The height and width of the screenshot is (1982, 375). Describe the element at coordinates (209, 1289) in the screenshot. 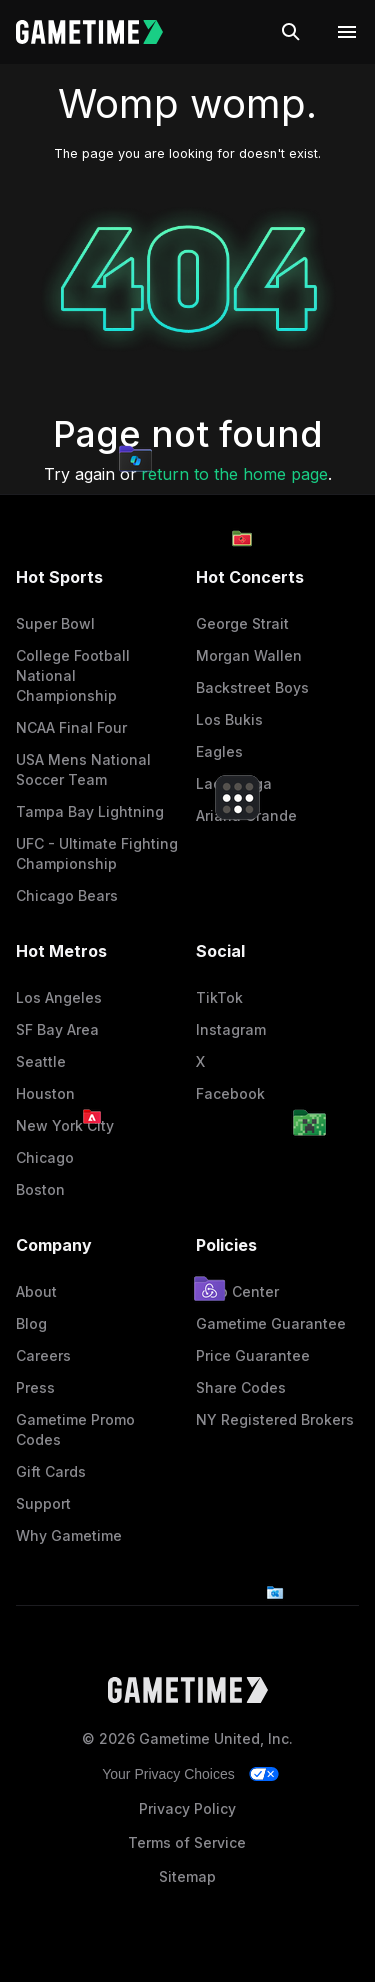

I see `folder containing redux state management files` at that location.